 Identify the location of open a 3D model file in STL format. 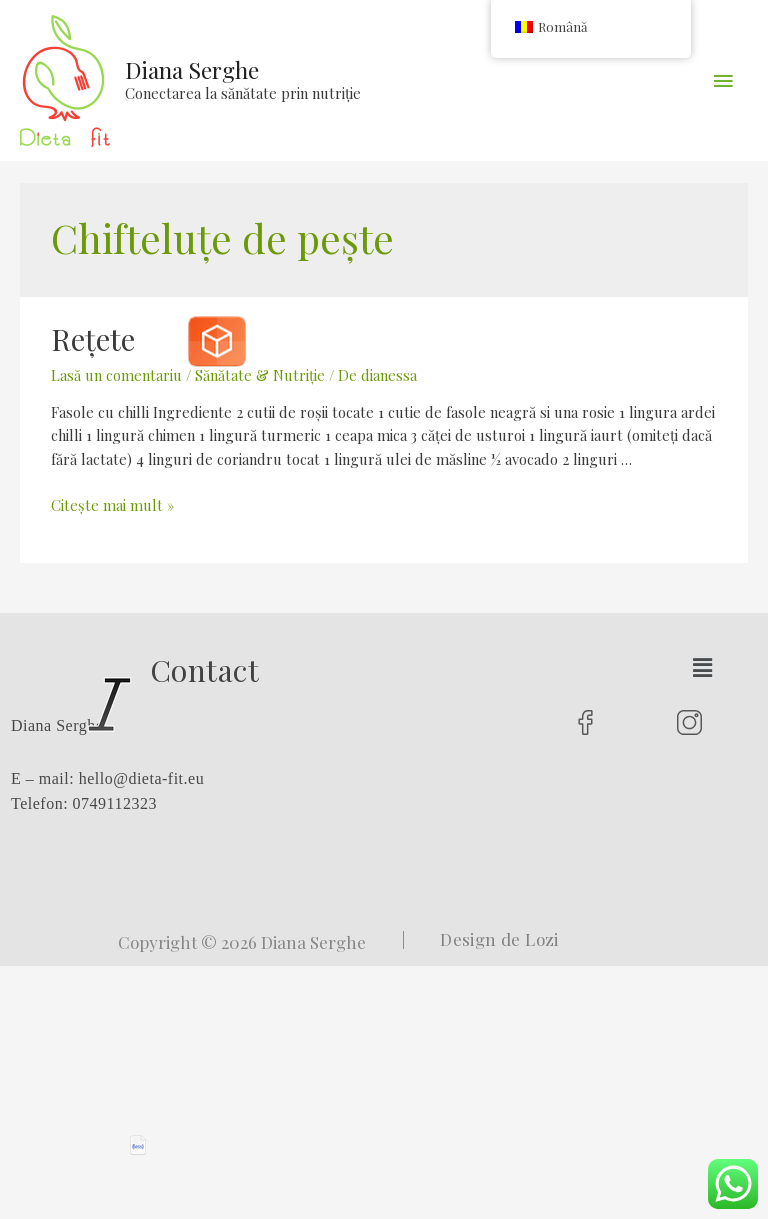
(217, 340).